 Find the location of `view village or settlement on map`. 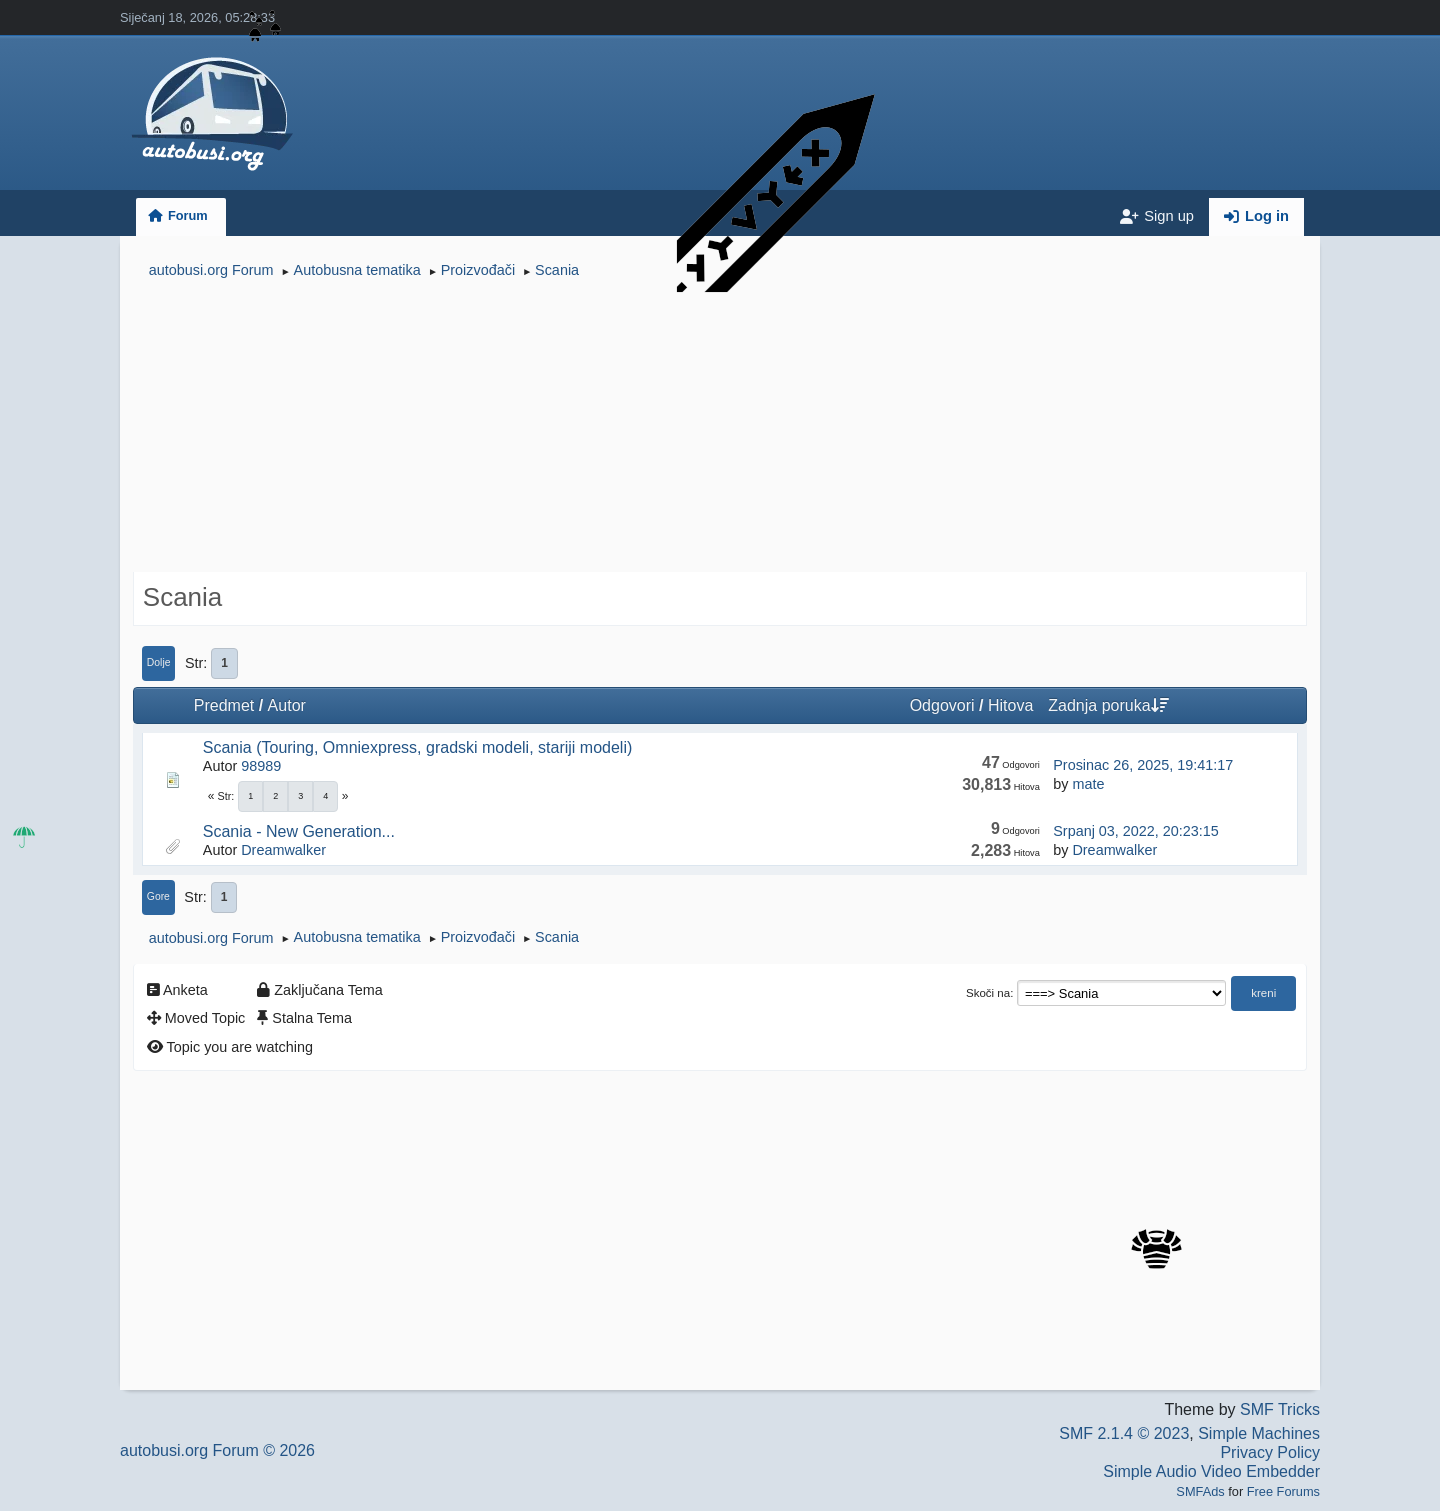

view village or settlement on map is located at coordinates (265, 26).